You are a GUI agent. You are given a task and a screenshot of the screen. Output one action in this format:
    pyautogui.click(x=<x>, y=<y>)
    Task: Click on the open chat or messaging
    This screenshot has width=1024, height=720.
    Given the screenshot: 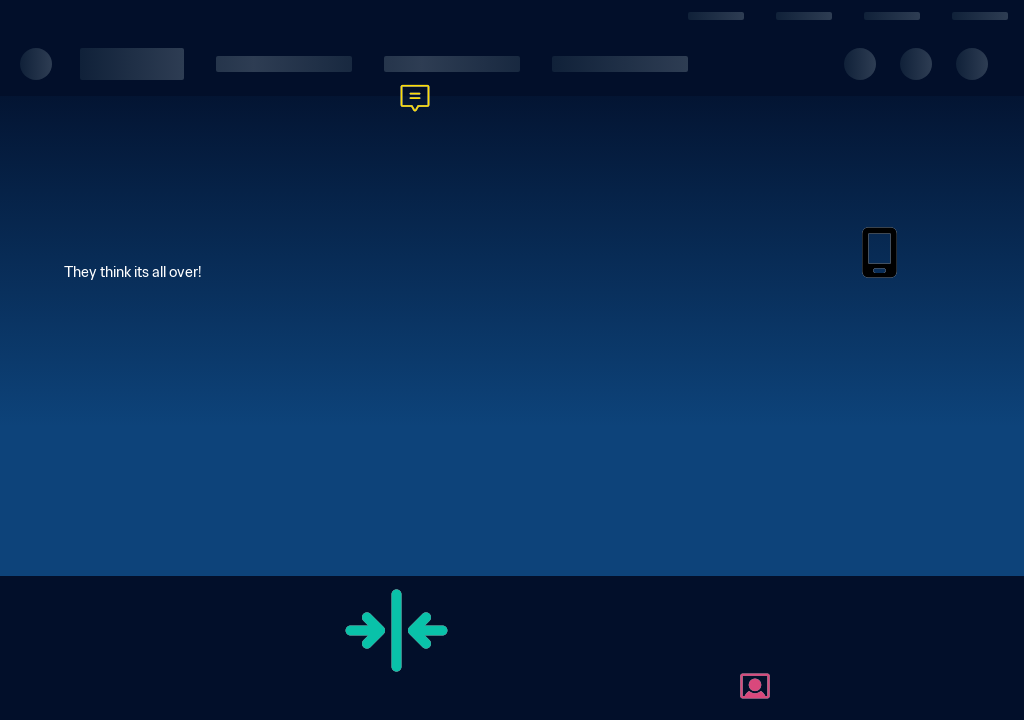 What is the action you would take?
    pyautogui.click(x=415, y=97)
    